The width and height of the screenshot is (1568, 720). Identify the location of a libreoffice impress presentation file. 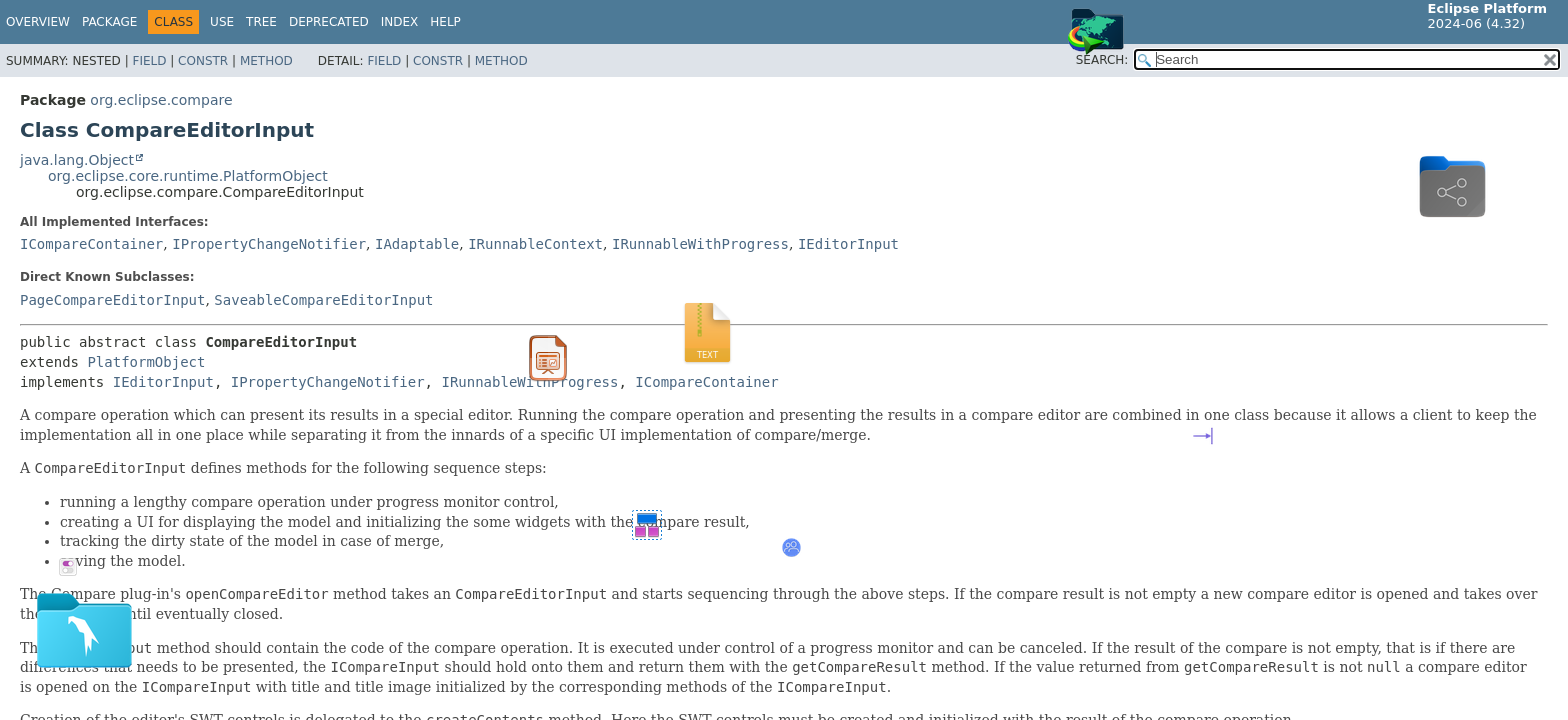
(548, 358).